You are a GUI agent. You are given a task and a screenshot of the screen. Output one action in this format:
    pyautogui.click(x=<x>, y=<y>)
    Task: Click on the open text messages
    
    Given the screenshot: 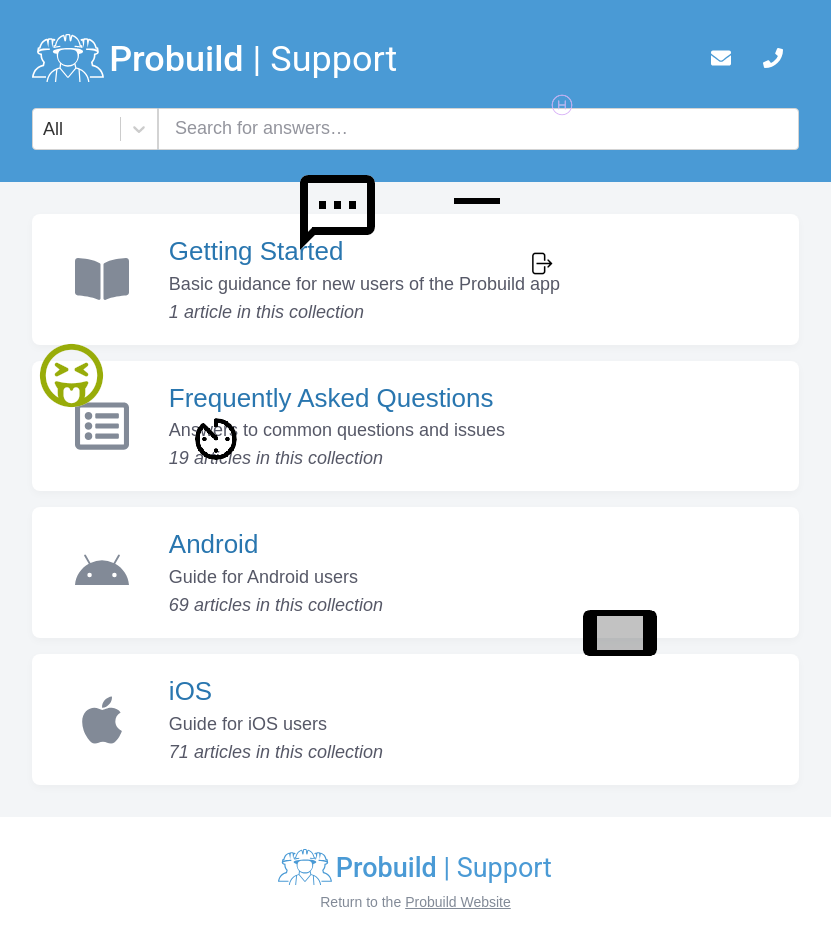 What is the action you would take?
    pyautogui.click(x=337, y=212)
    